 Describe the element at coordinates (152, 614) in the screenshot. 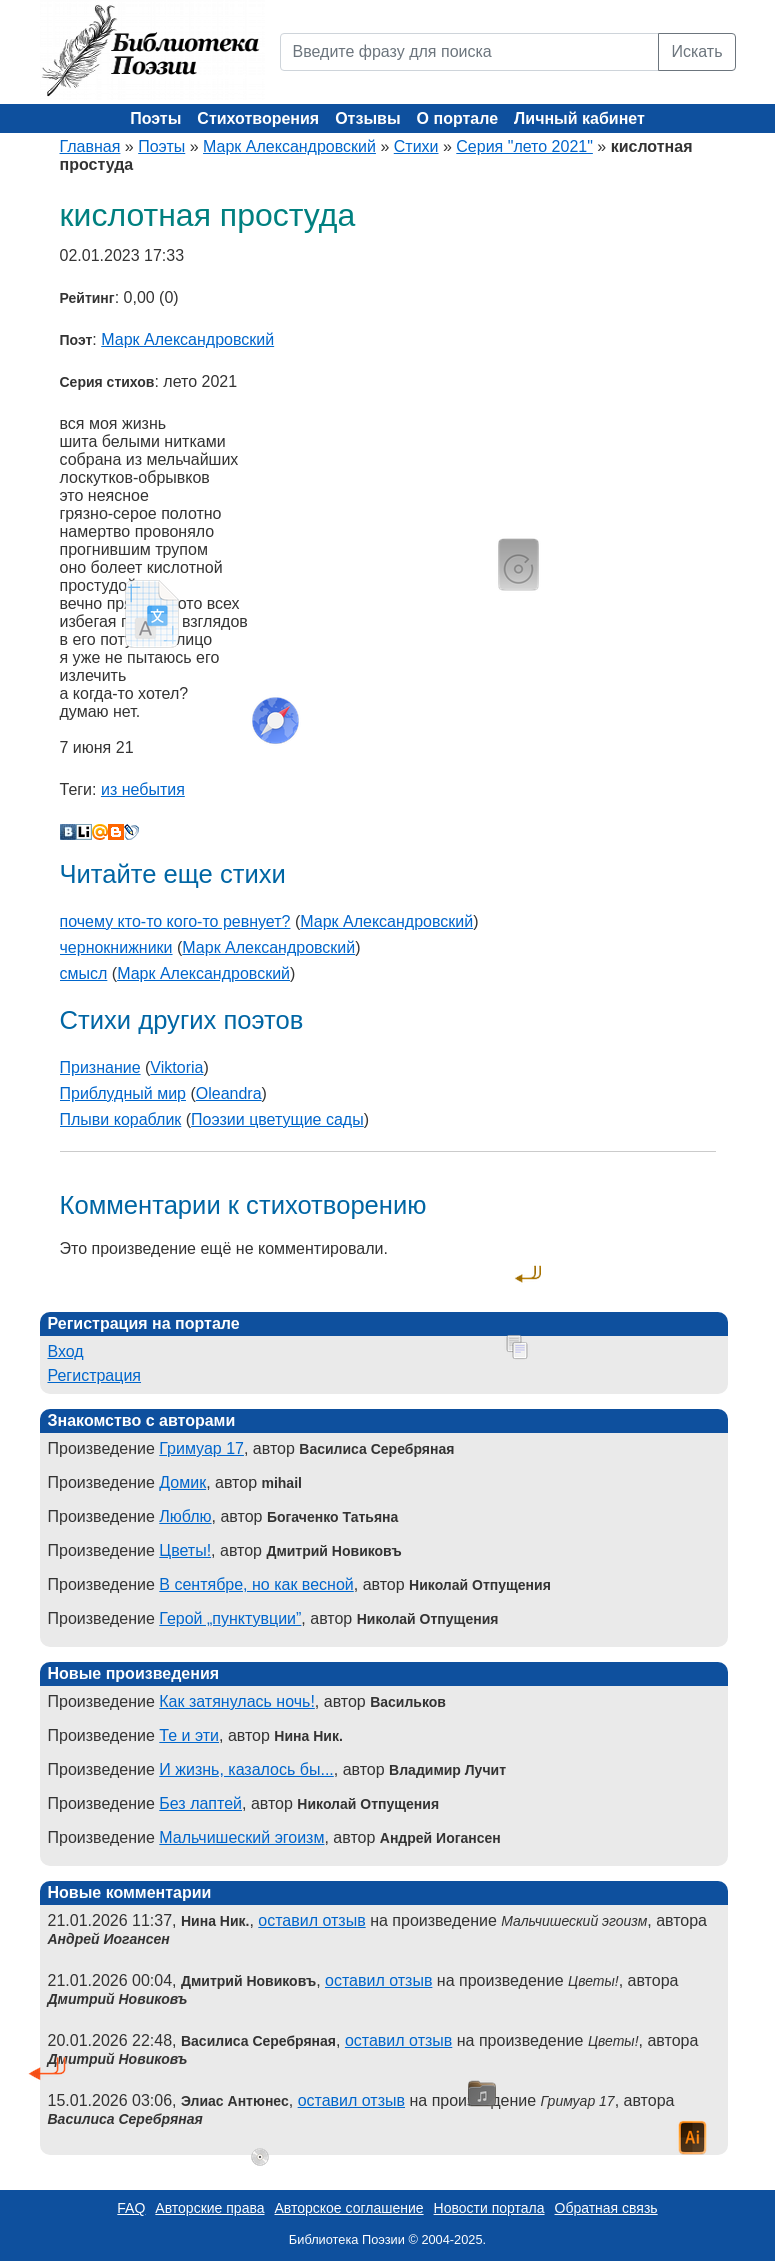

I see `a gettext translation template file (.pot)` at that location.